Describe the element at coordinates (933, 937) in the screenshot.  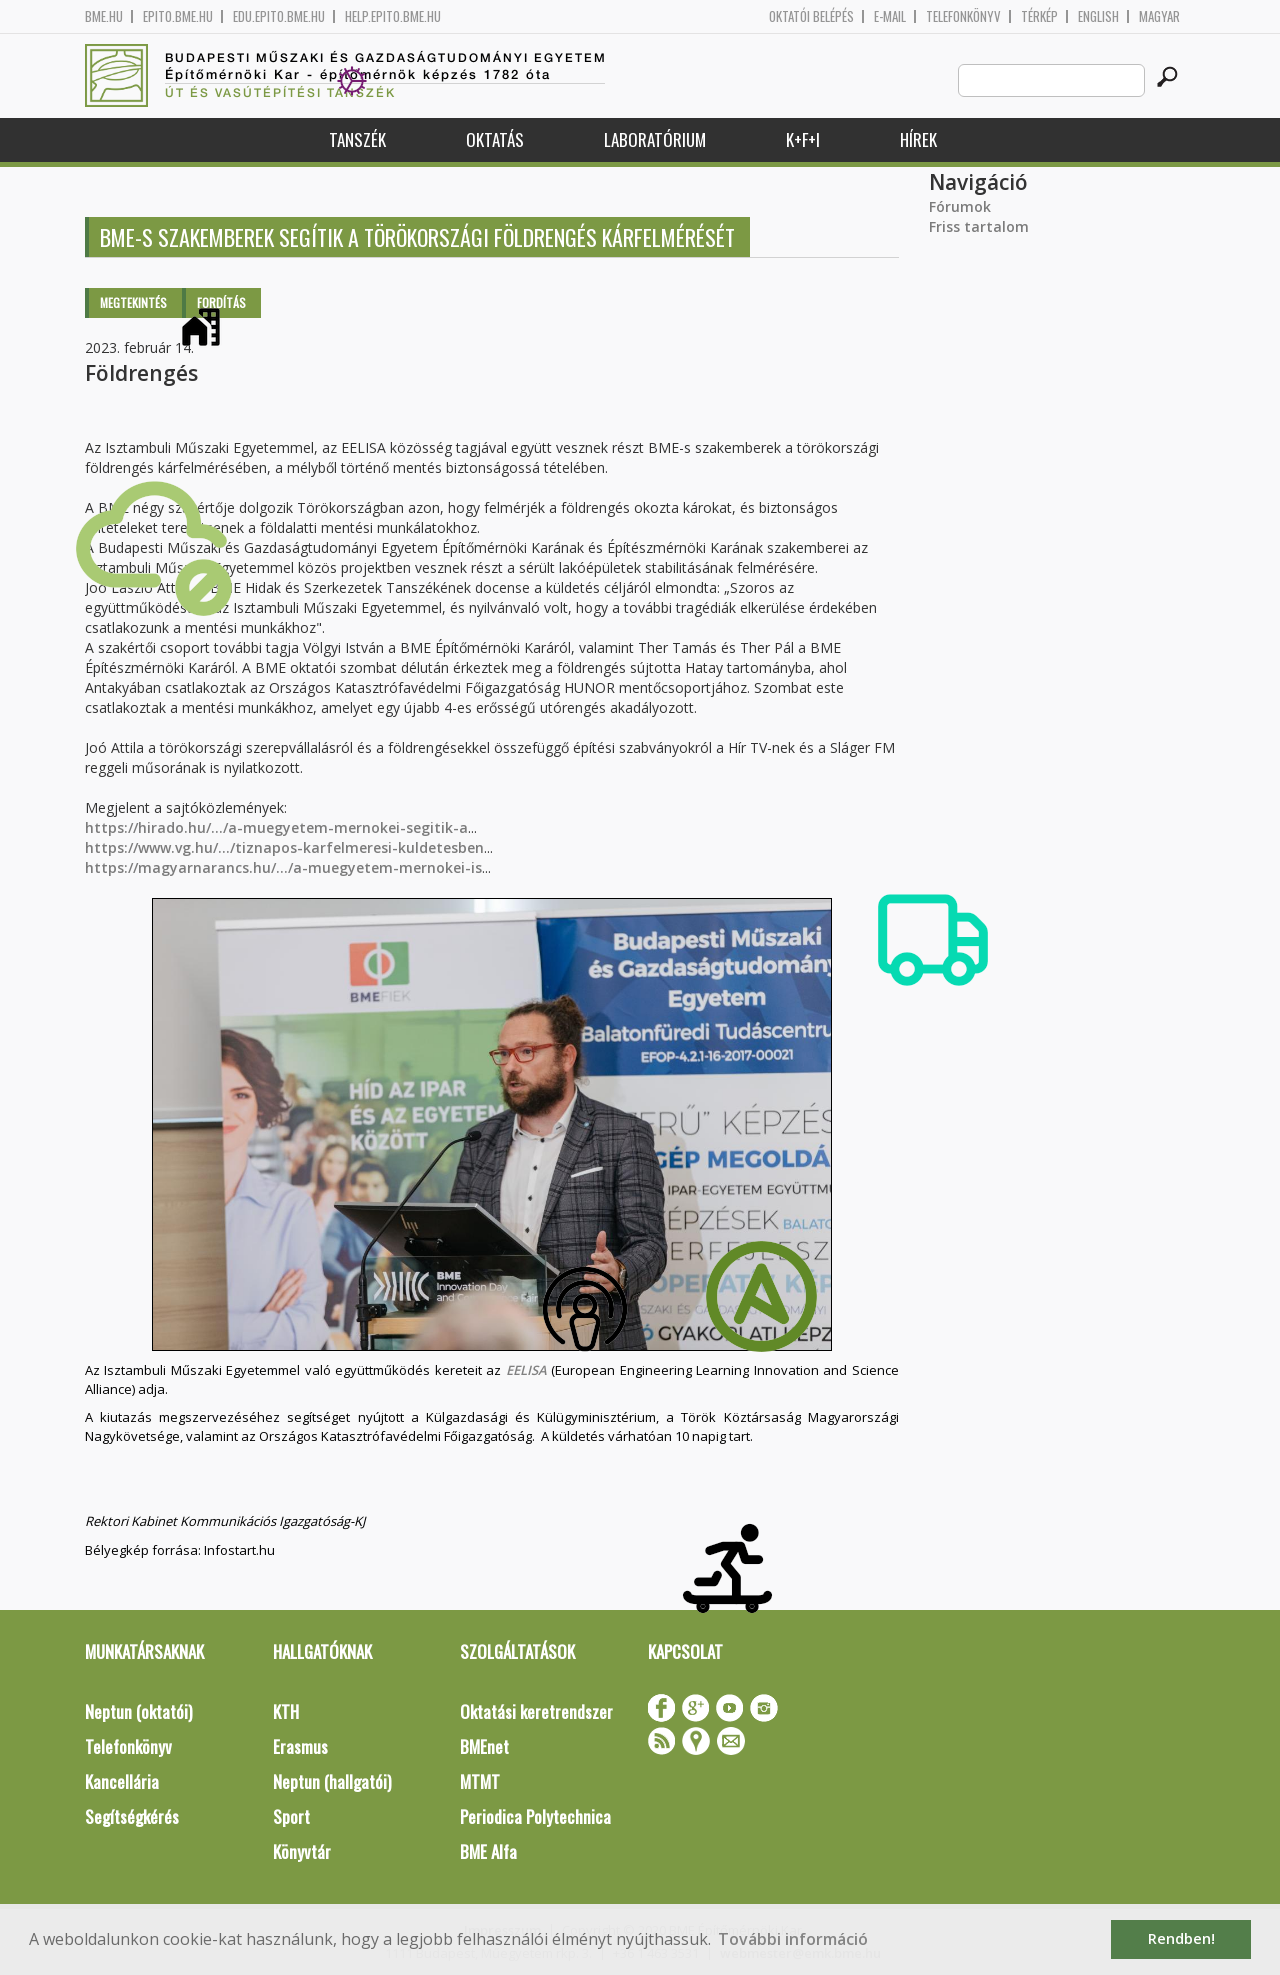
I see `track your delivery or shipment` at that location.